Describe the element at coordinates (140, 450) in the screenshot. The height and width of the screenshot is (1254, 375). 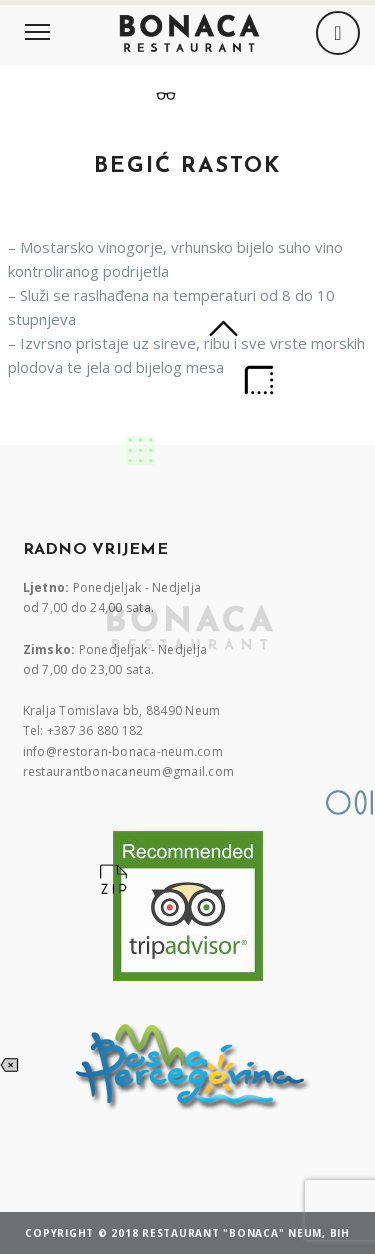
I see `open app drawer or launcher` at that location.